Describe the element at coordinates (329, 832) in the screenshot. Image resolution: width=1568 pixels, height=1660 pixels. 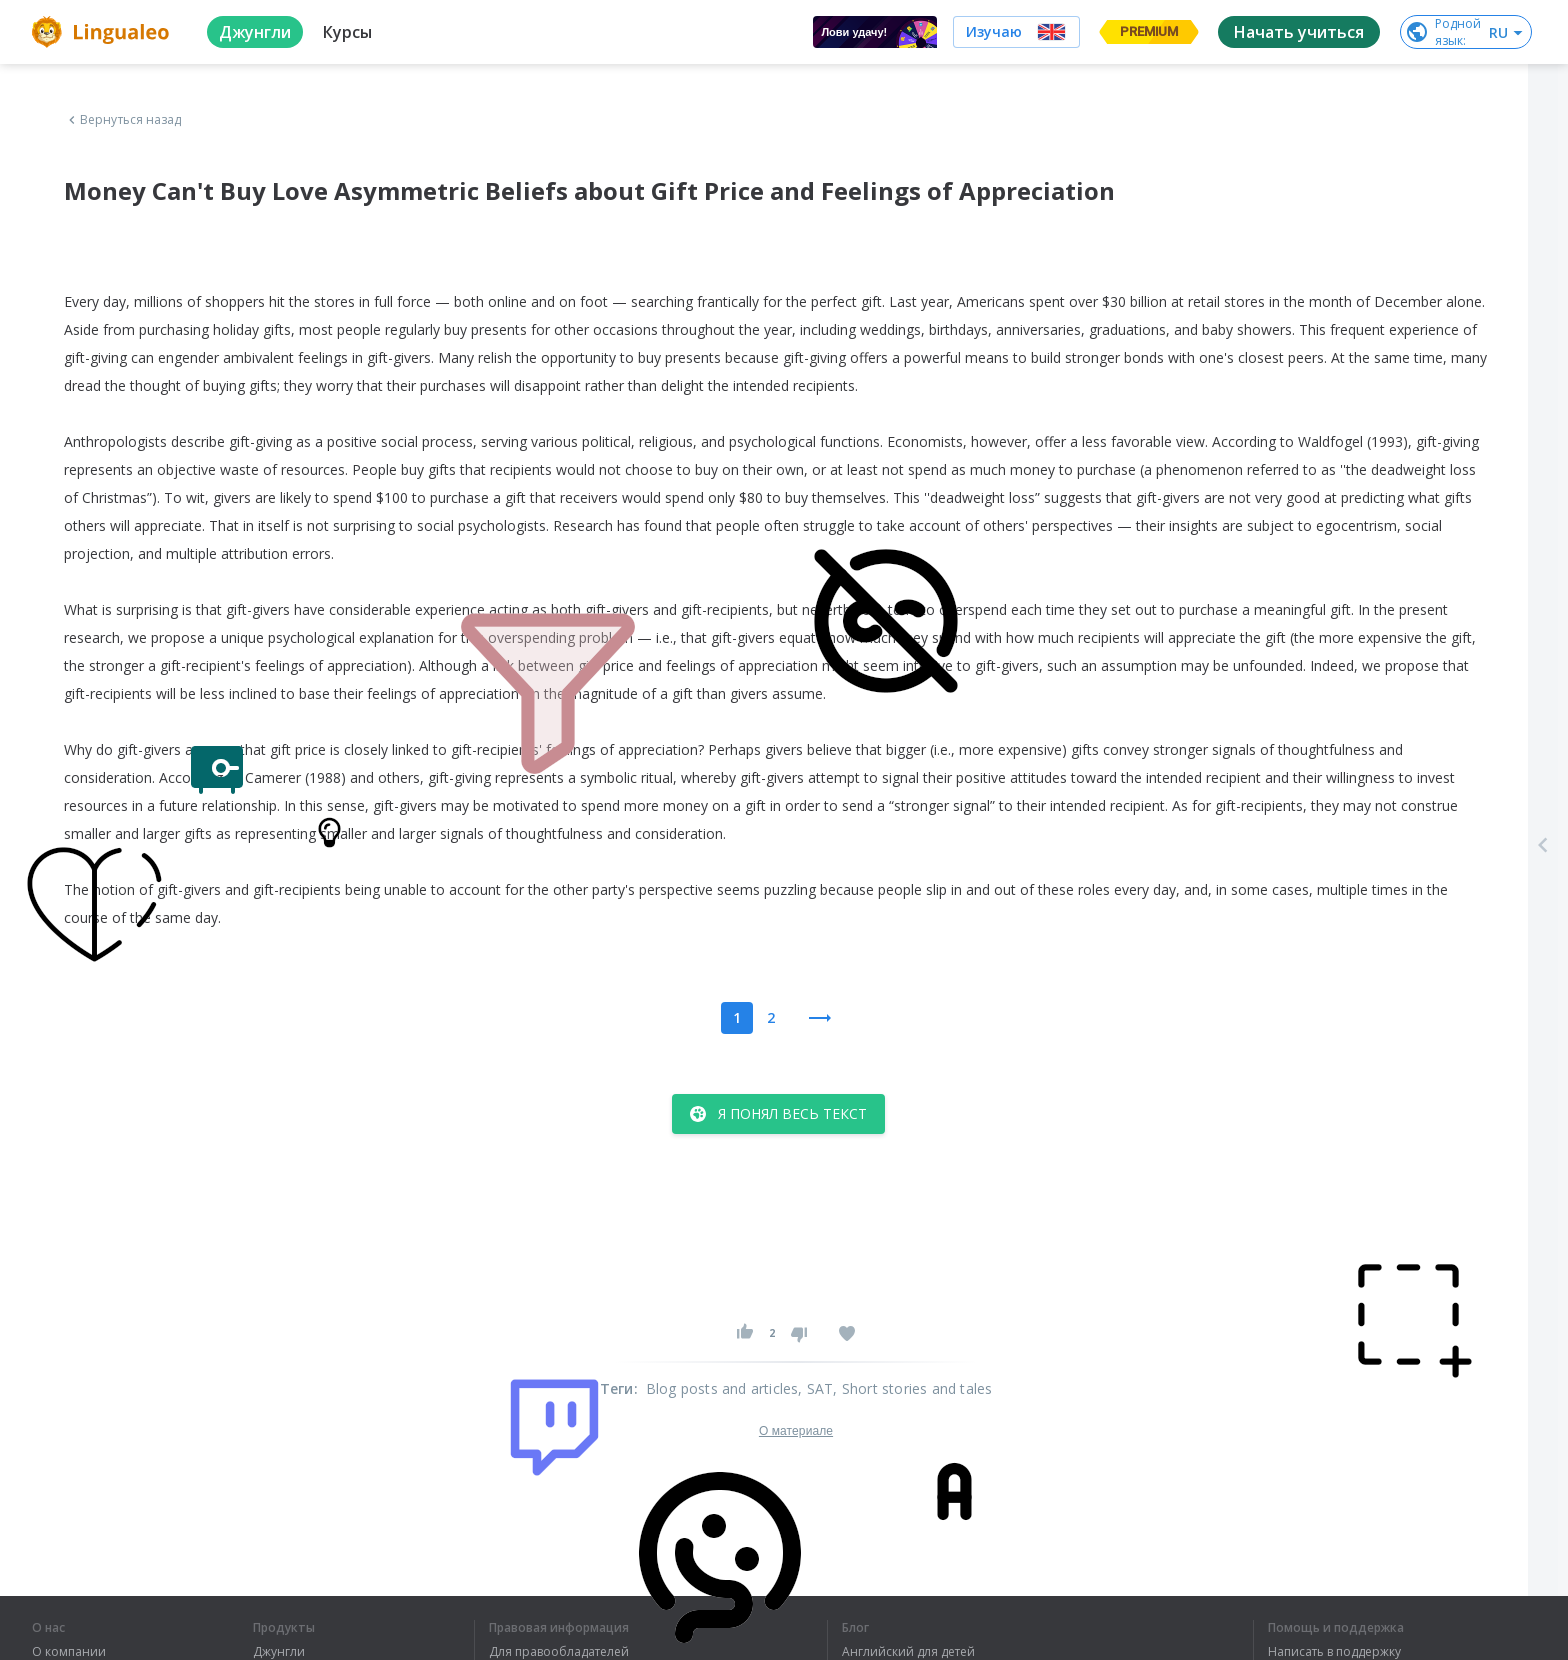
I see `view tips or helpful suggestions` at that location.